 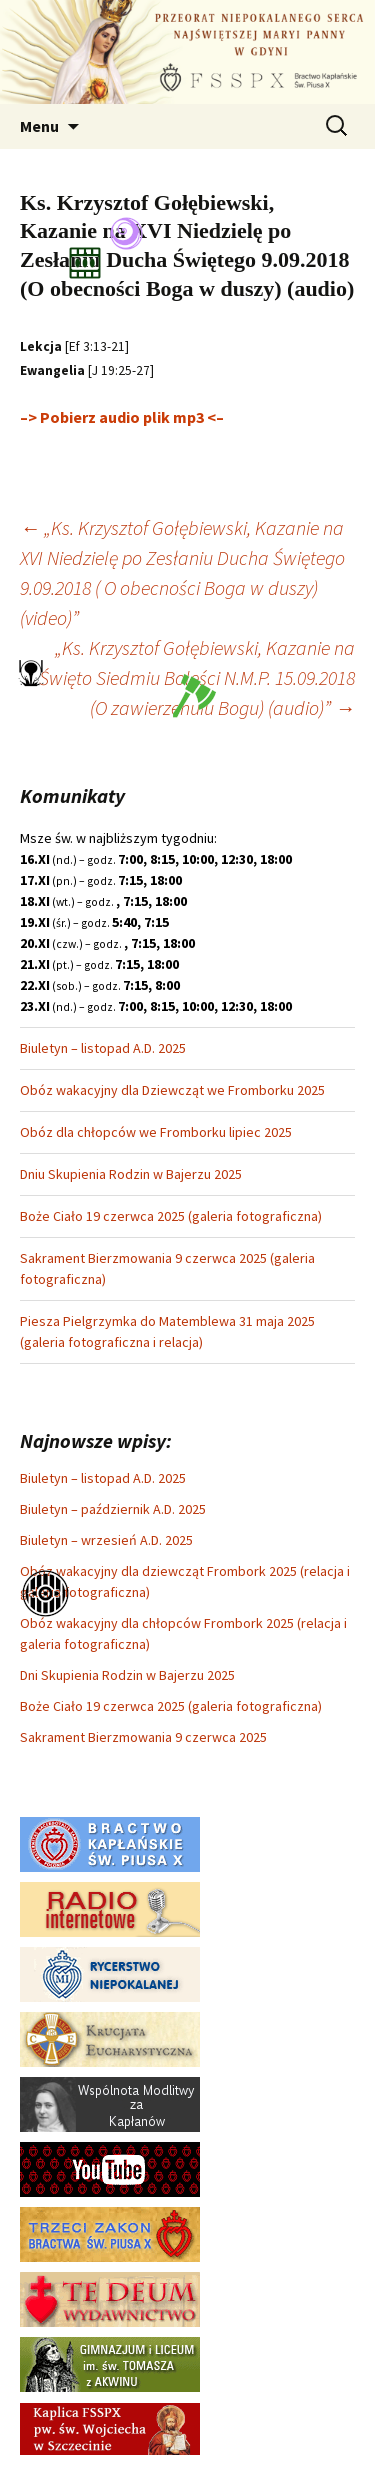 What do you see at coordinates (194, 695) in the screenshot?
I see `fire axe tool or weapon in a game inventory` at bounding box center [194, 695].